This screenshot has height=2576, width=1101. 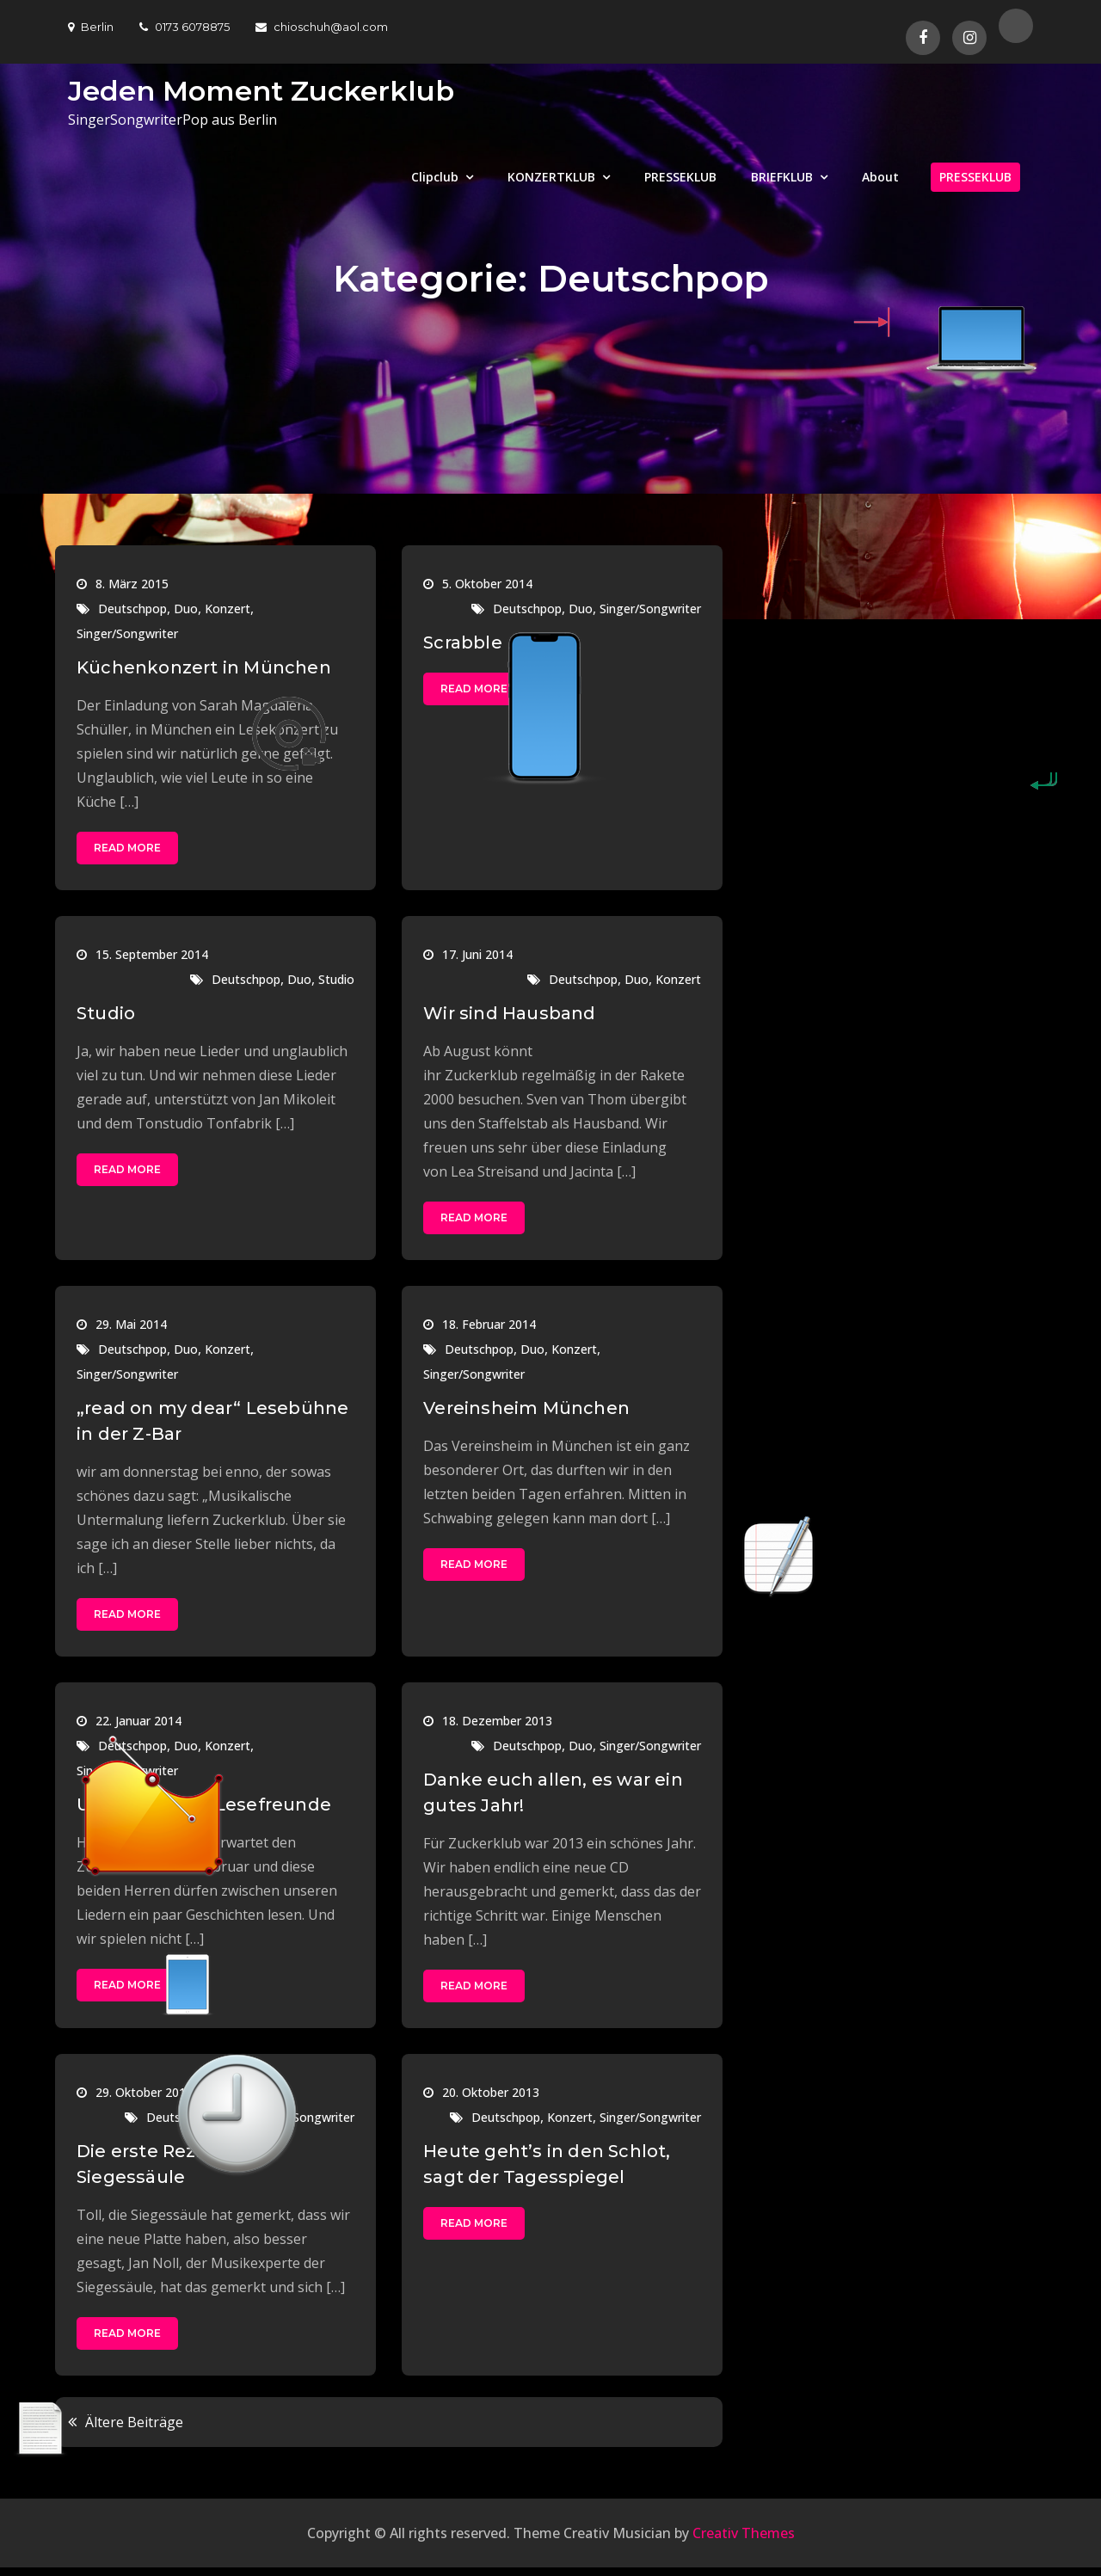 What do you see at coordinates (289, 734) in the screenshot?
I see `indicates video disc or DVD media` at bounding box center [289, 734].